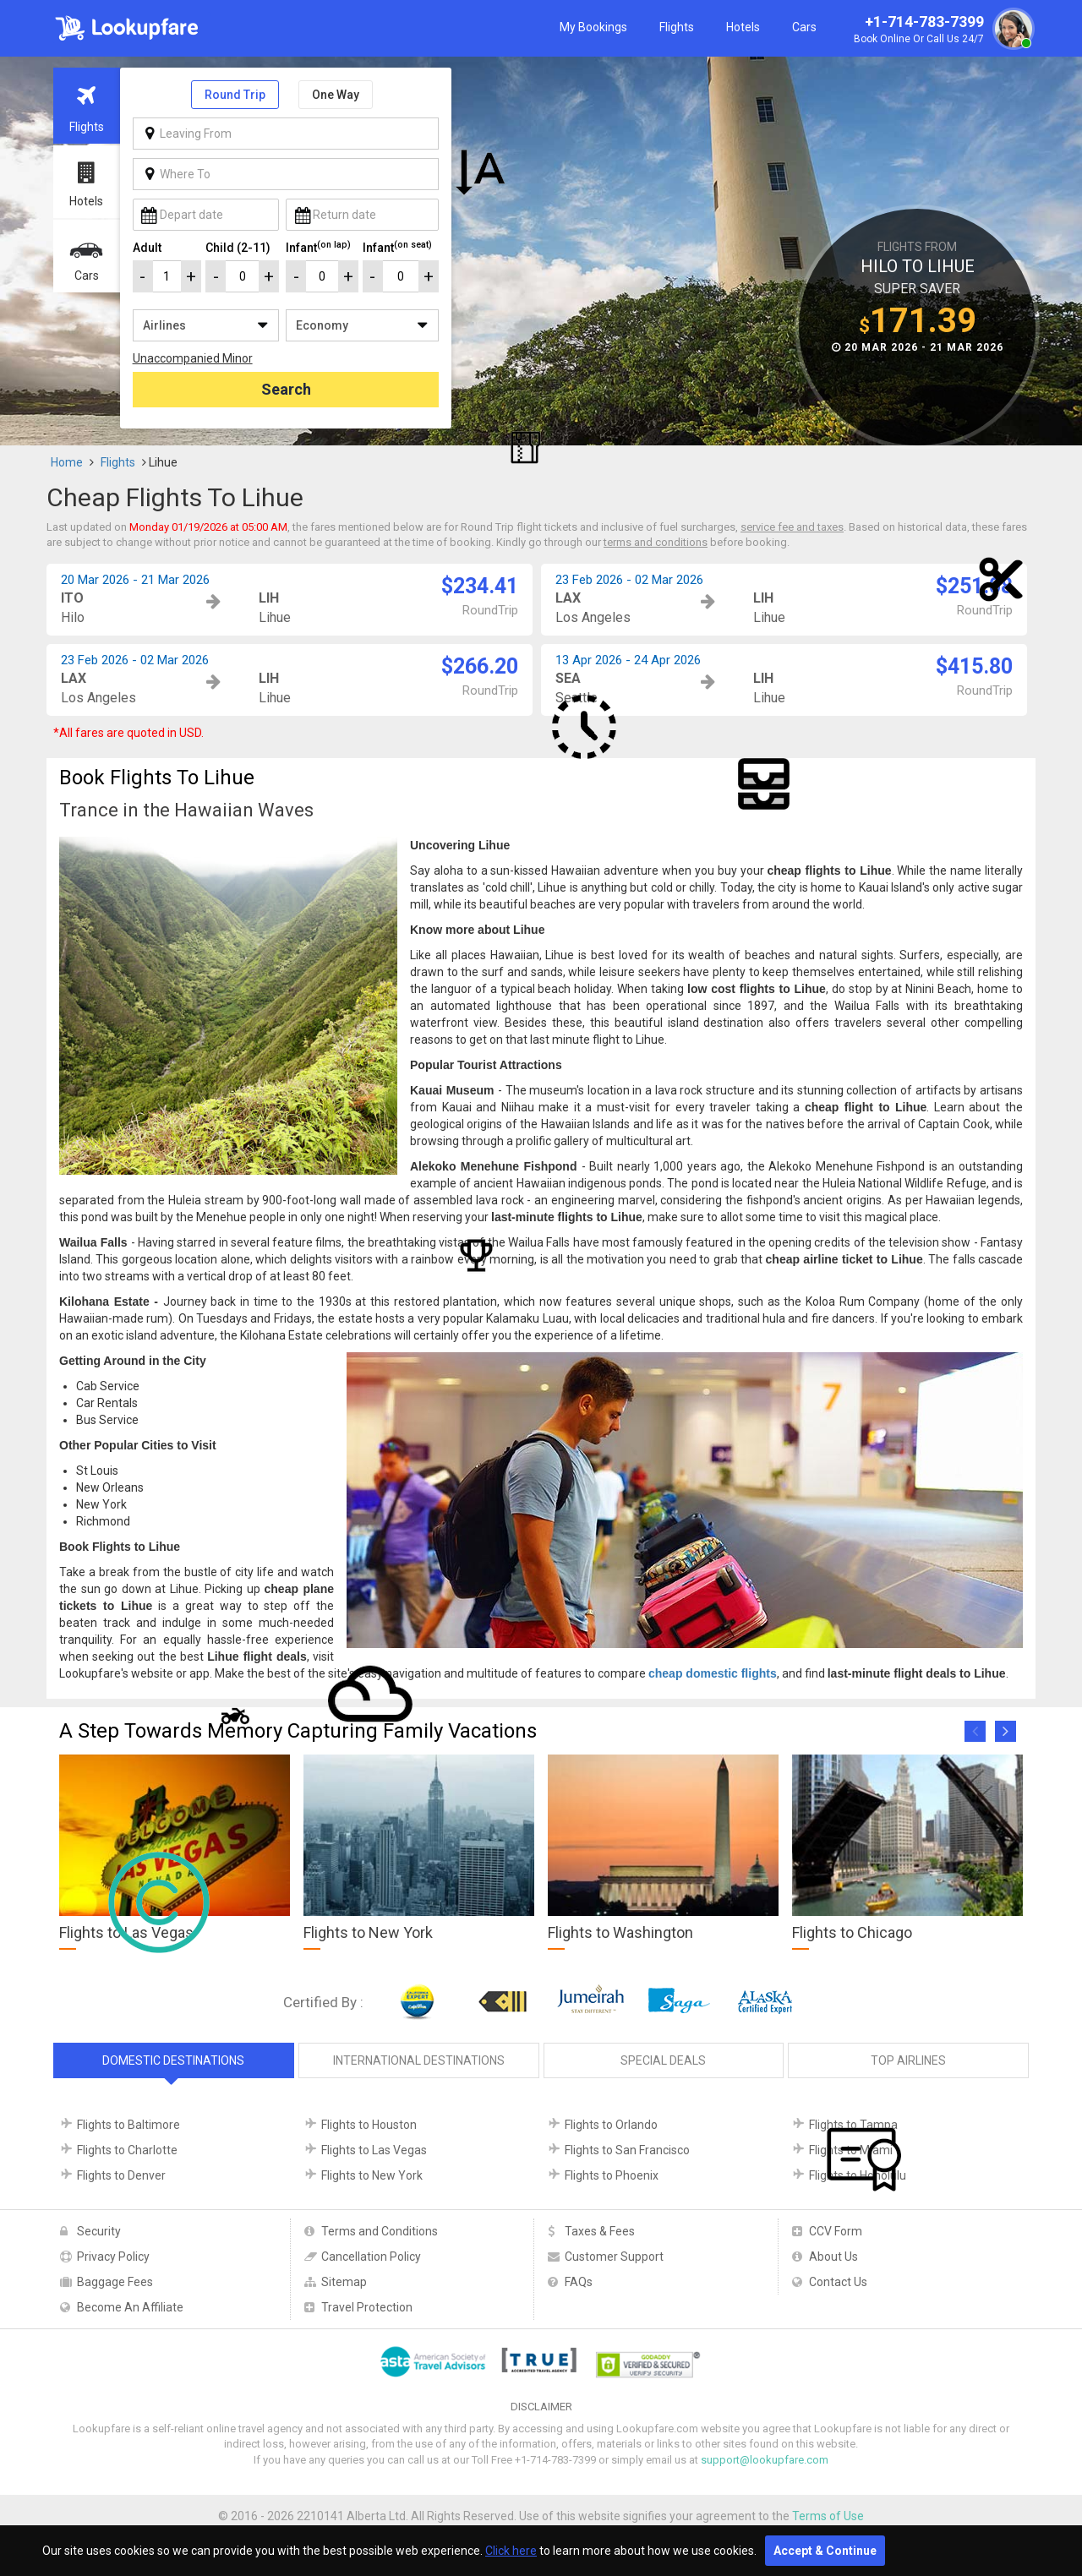  Describe the element at coordinates (763, 783) in the screenshot. I see `view all inboxes` at that location.